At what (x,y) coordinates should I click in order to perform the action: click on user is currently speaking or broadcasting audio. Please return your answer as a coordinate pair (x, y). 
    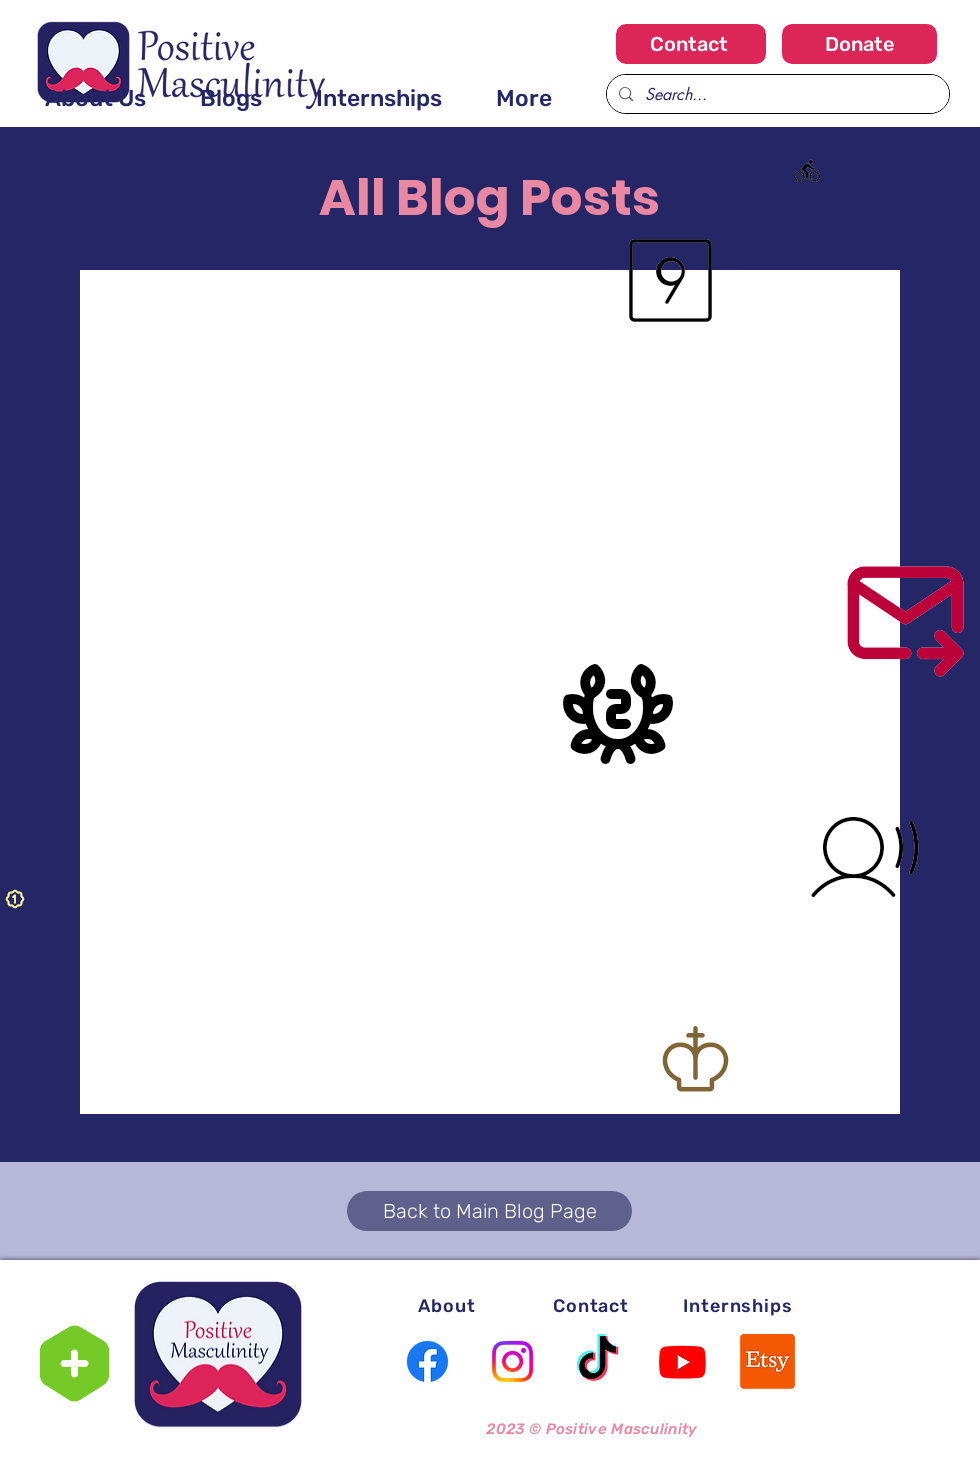
    Looking at the image, I should click on (863, 857).